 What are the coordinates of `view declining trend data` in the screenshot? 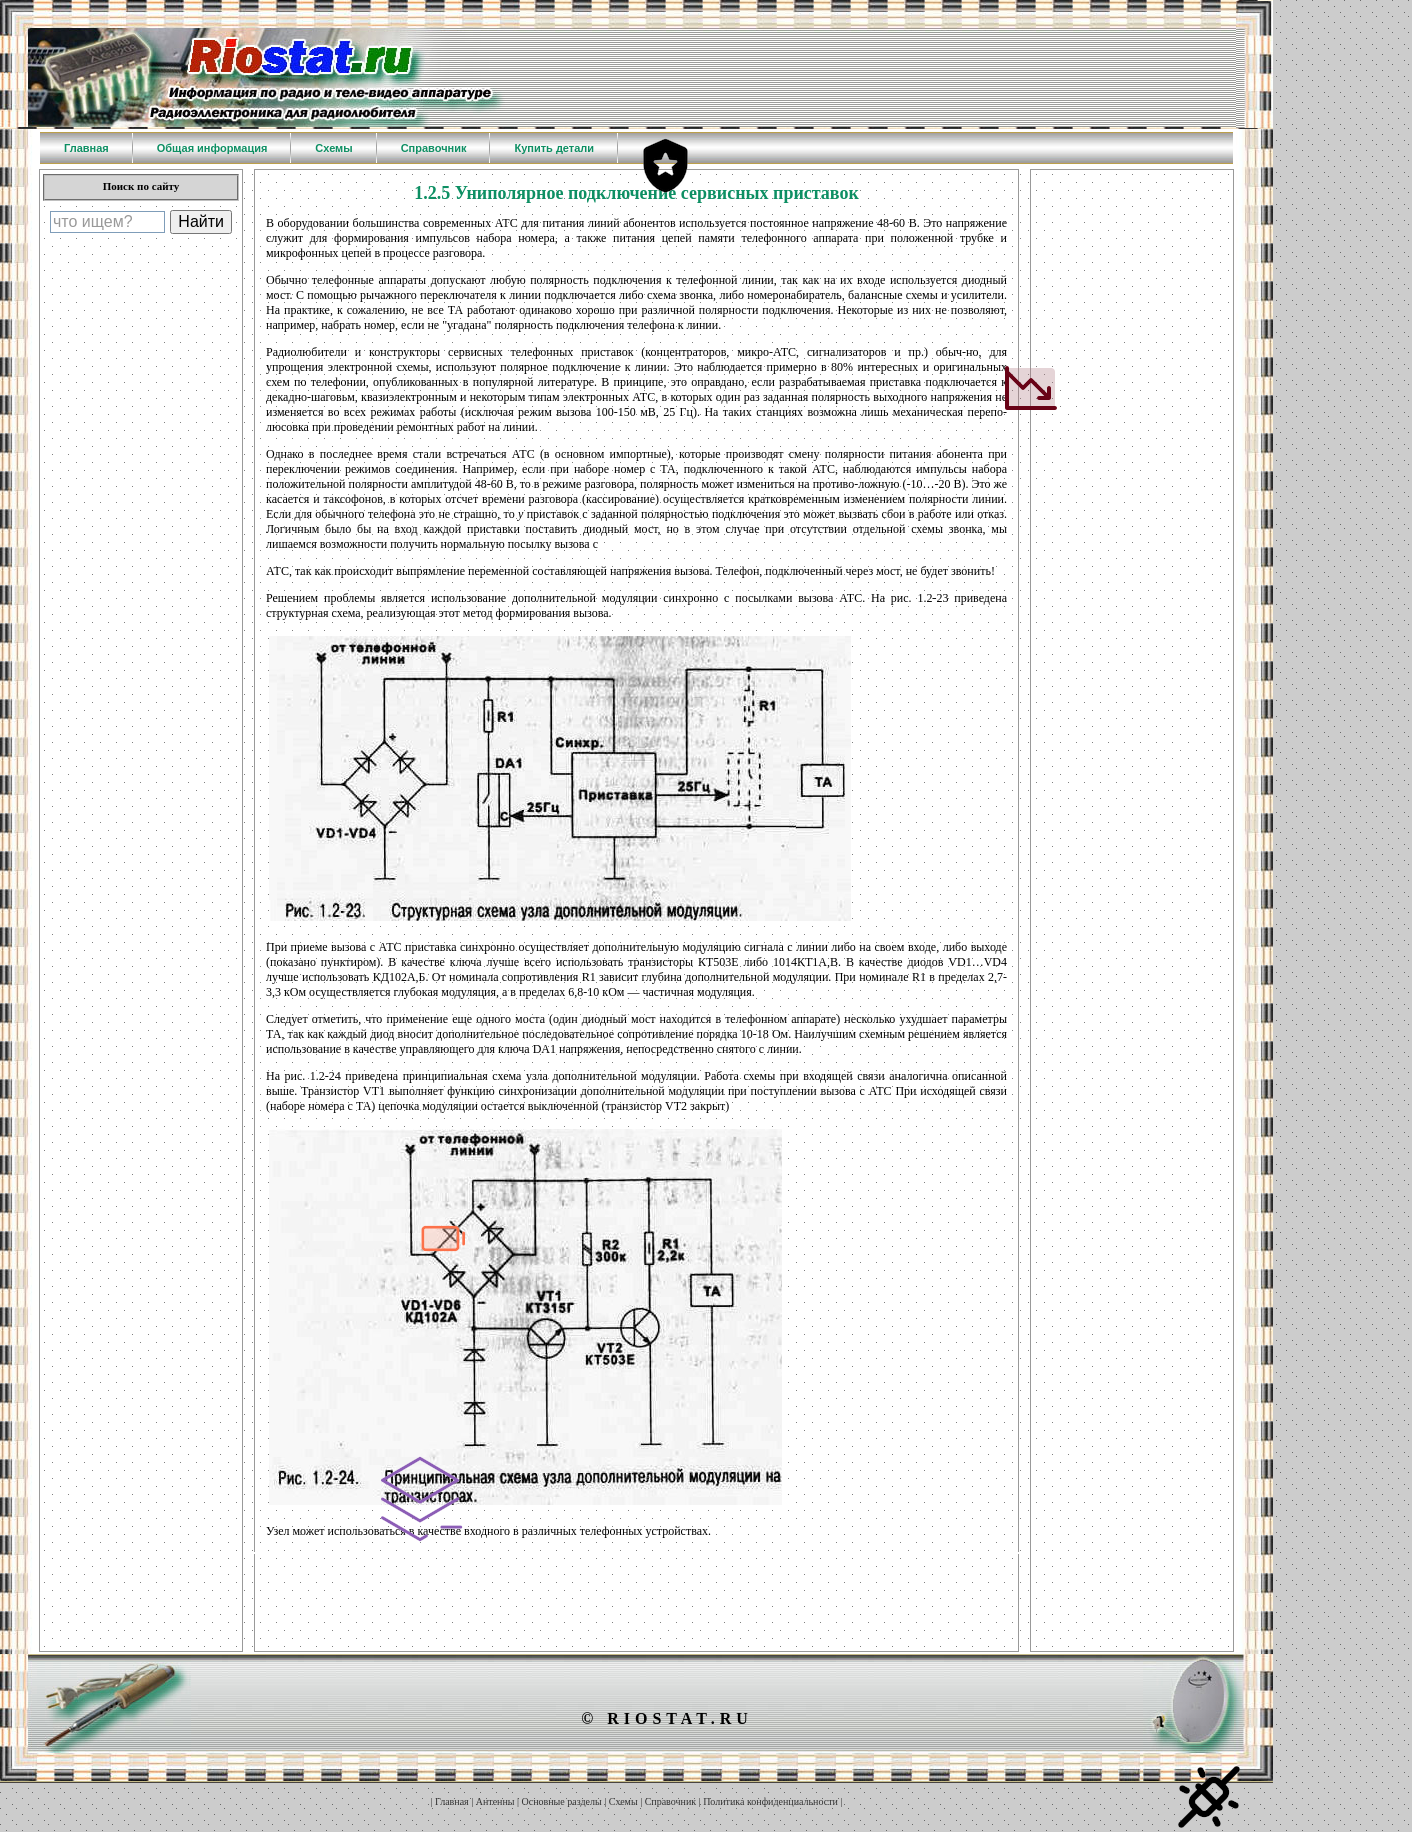 It's located at (1031, 388).